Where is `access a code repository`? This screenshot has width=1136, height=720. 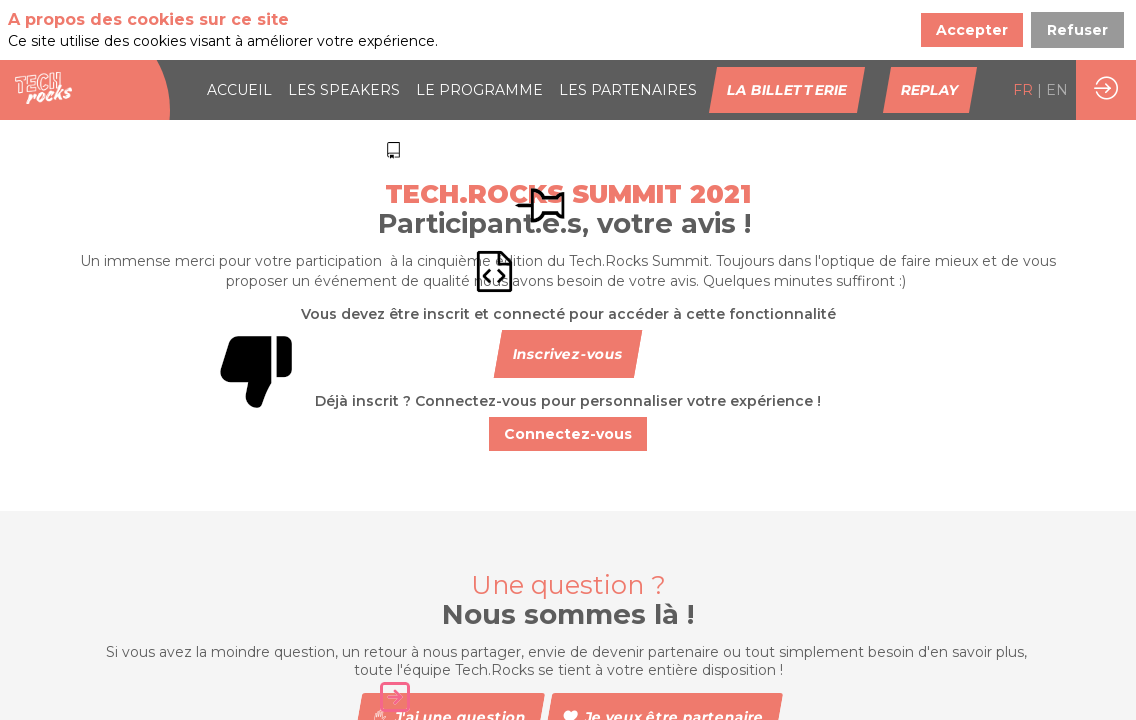
access a code repository is located at coordinates (393, 150).